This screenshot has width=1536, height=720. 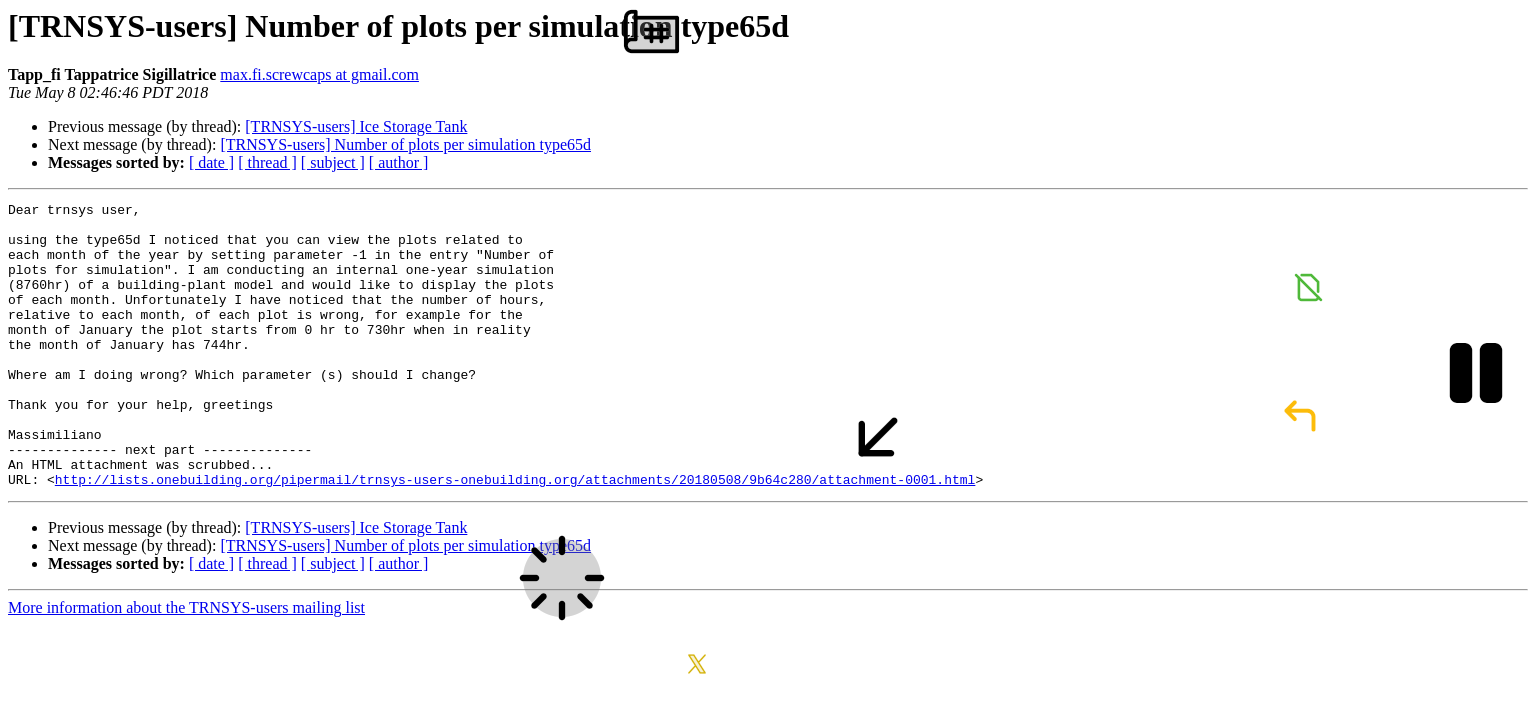 What do you see at coordinates (1476, 373) in the screenshot?
I see `pause media playback` at bounding box center [1476, 373].